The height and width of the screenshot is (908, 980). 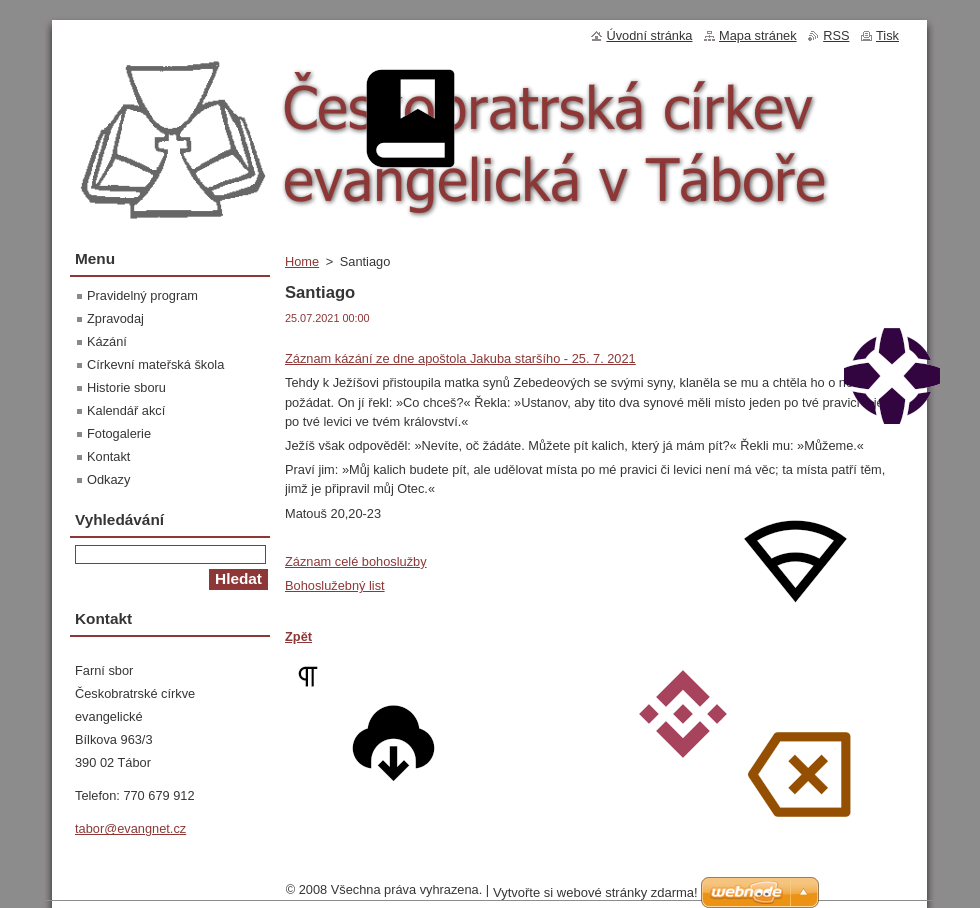 I want to click on indicates weak wifi signal strength, so click(x=795, y=561).